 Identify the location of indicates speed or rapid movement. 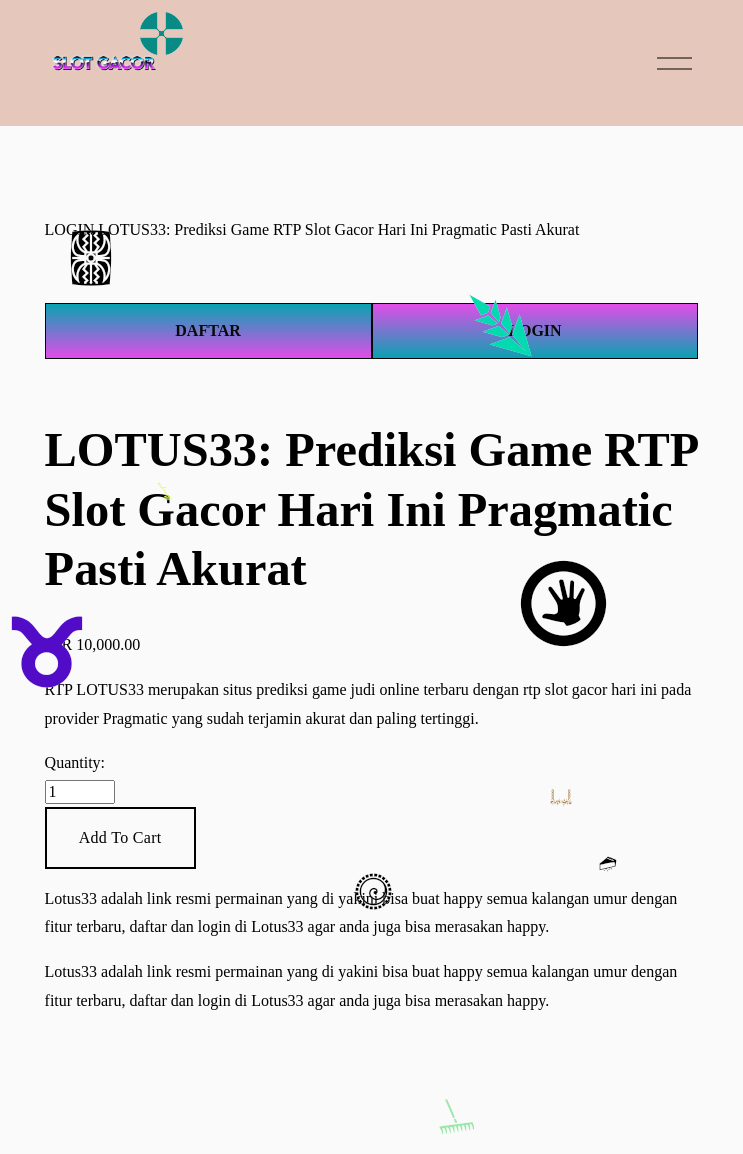
(500, 325).